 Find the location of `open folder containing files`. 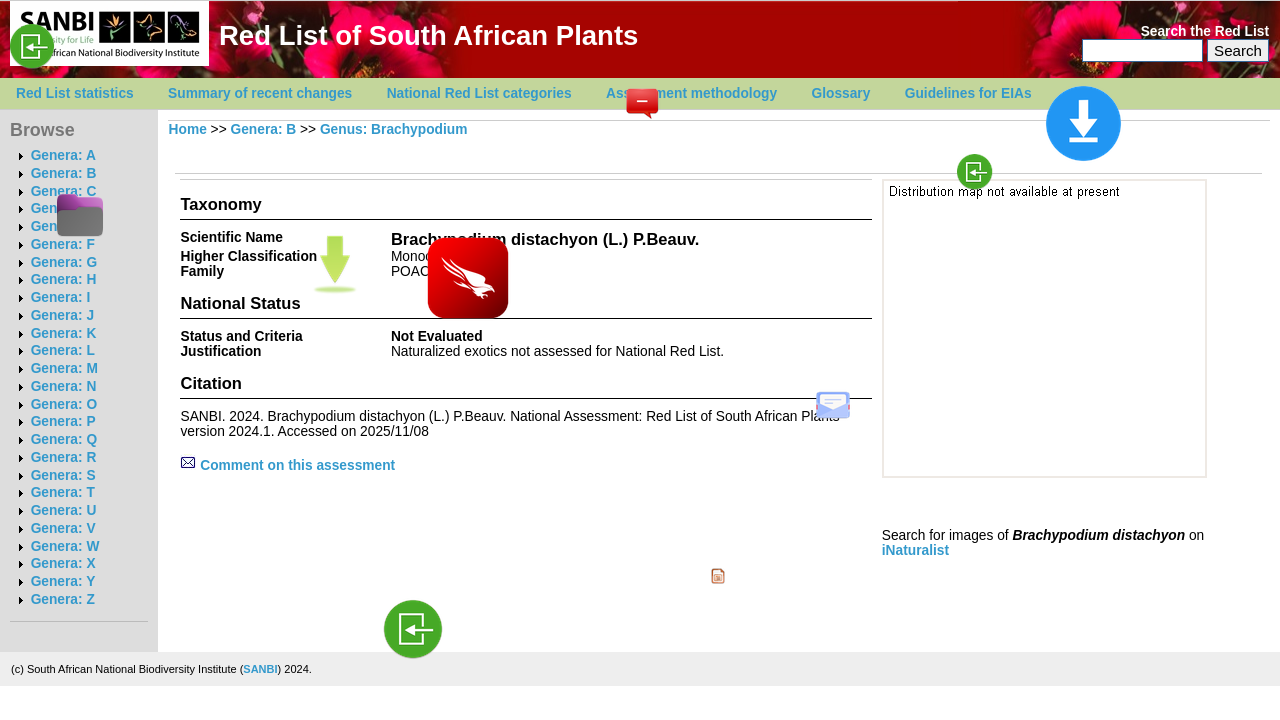

open folder containing files is located at coordinates (80, 215).